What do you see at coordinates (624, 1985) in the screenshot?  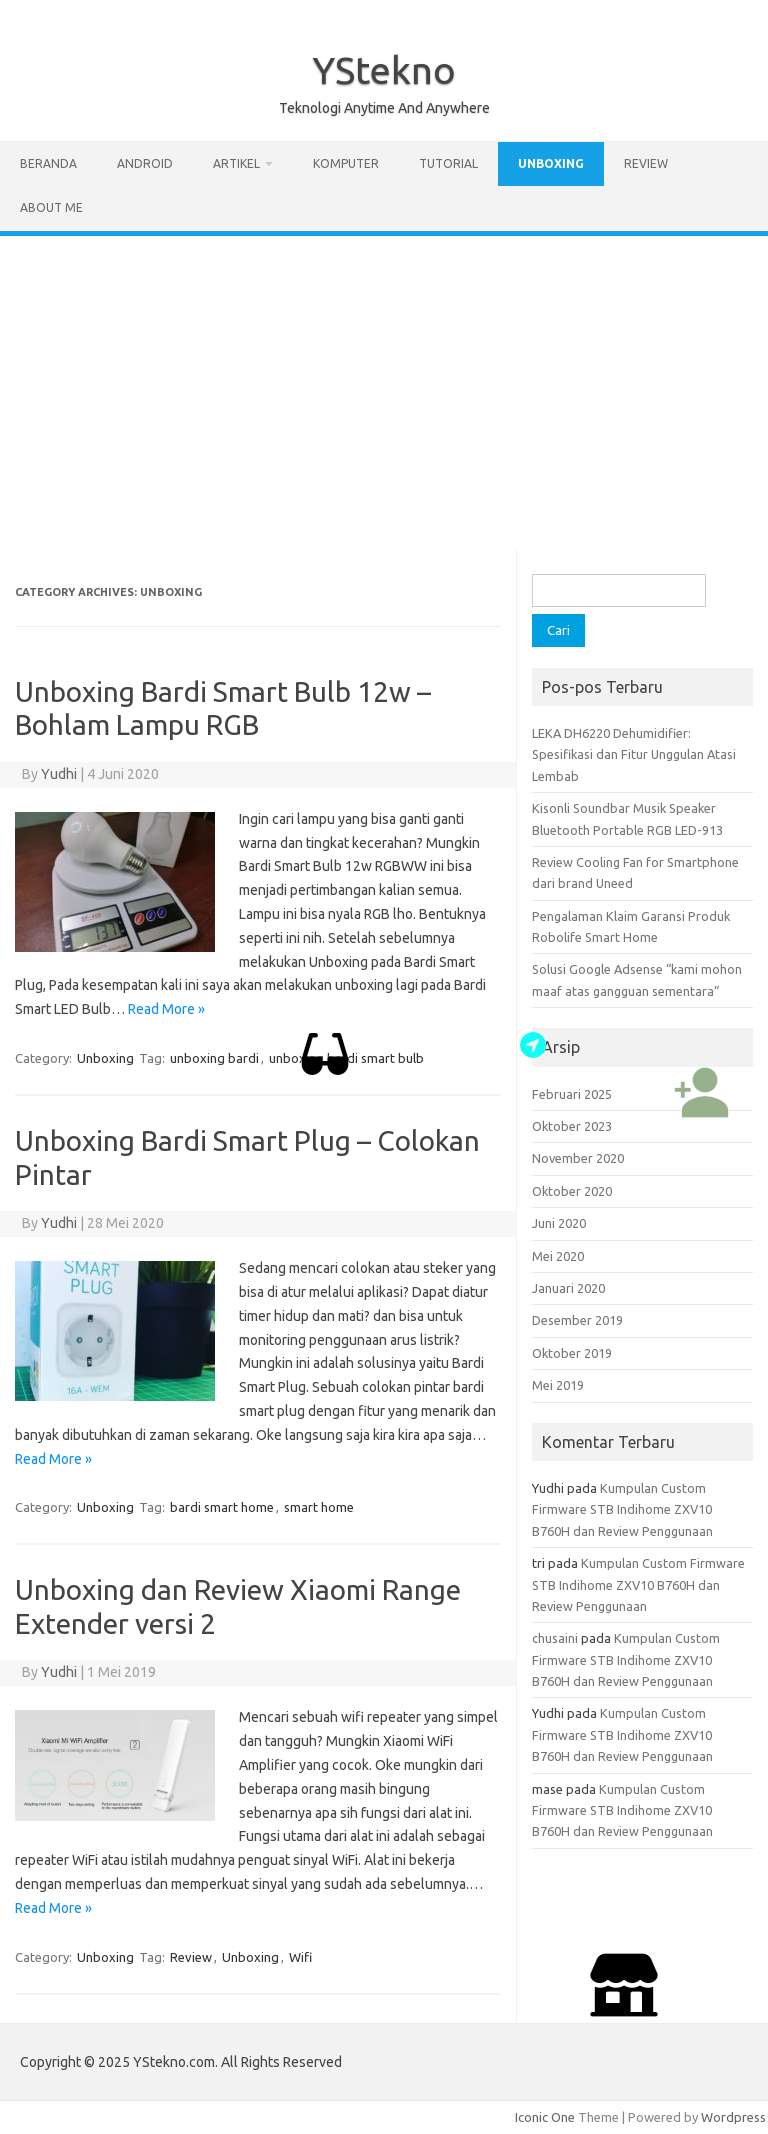 I see `access the online store or shop` at bounding box center [624, 1985].